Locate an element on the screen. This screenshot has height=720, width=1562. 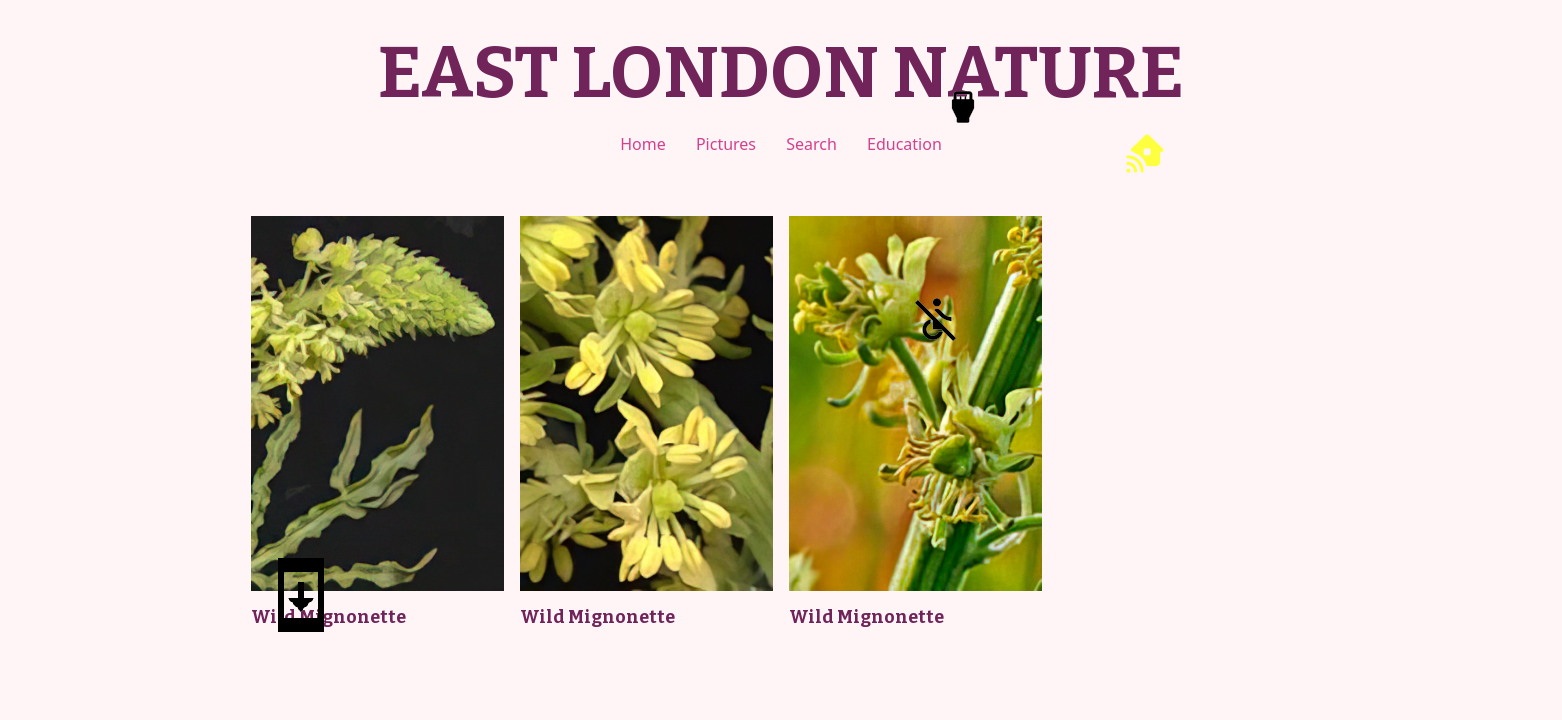
indicates location is not wheelchair accessible is located at coordinates (937, 319).